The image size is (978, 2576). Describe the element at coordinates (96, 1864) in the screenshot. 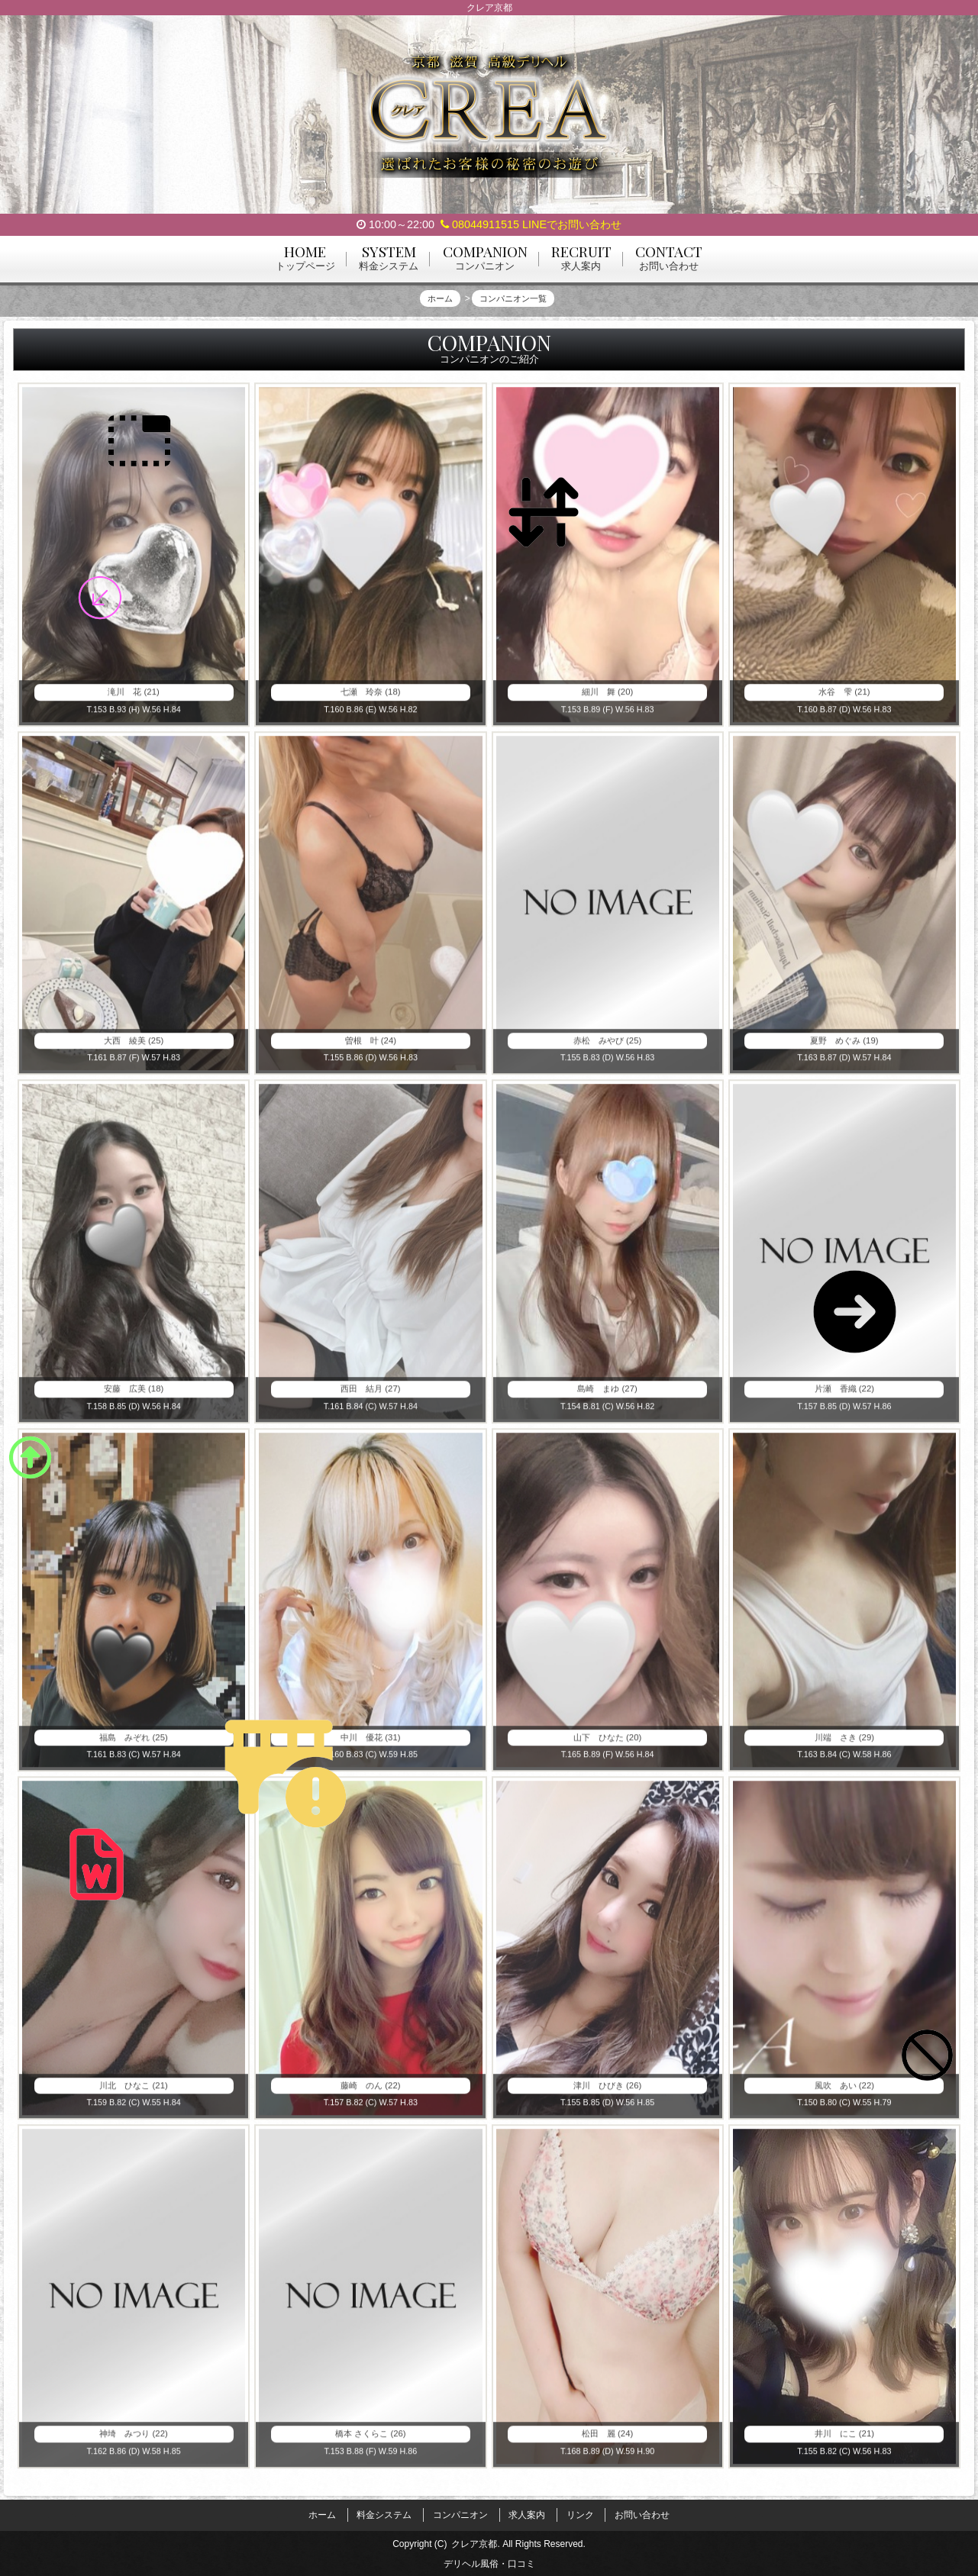

I see `open a Microsoft Word document` at that location.